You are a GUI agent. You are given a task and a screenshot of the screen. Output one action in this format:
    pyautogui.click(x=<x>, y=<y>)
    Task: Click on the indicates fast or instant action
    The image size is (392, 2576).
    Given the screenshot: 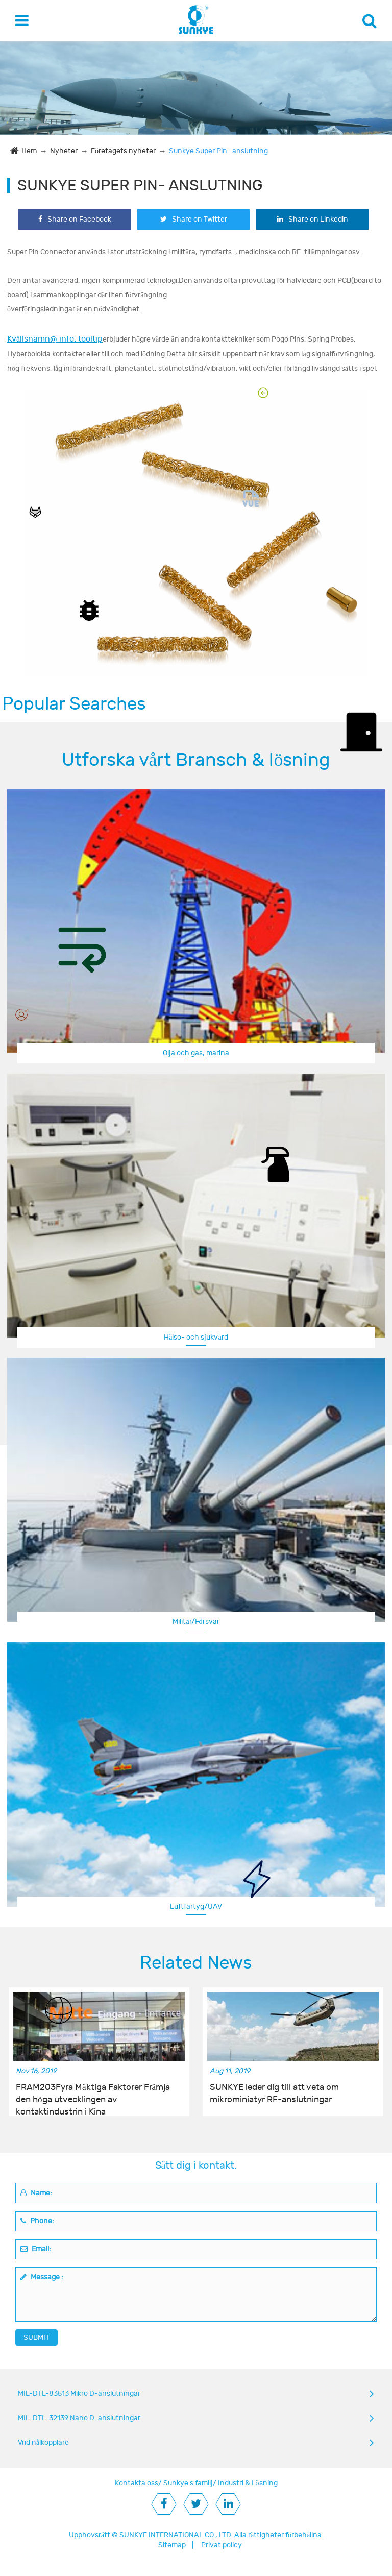 What is the action you would take?
    pyautogui.click(x=257, y=1879)
    